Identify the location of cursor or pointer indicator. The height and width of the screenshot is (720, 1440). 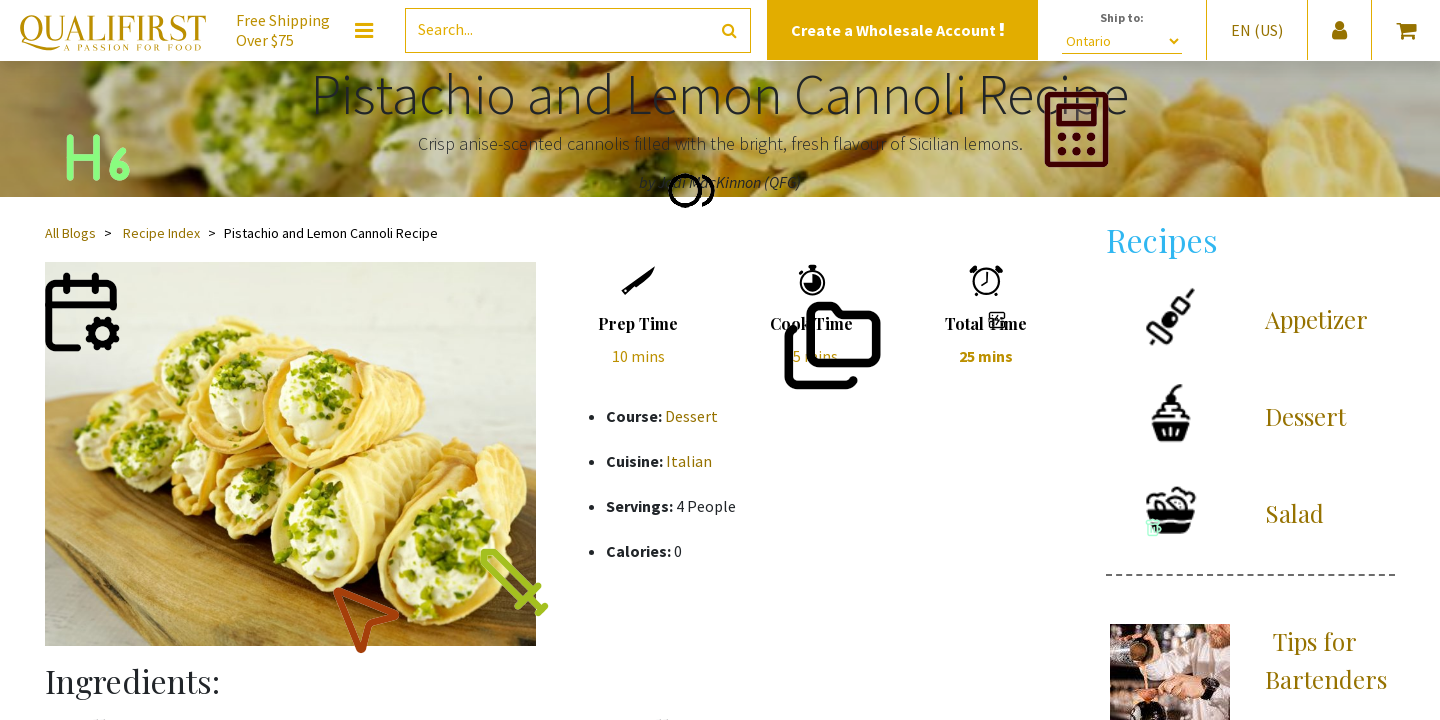
(364, 618).